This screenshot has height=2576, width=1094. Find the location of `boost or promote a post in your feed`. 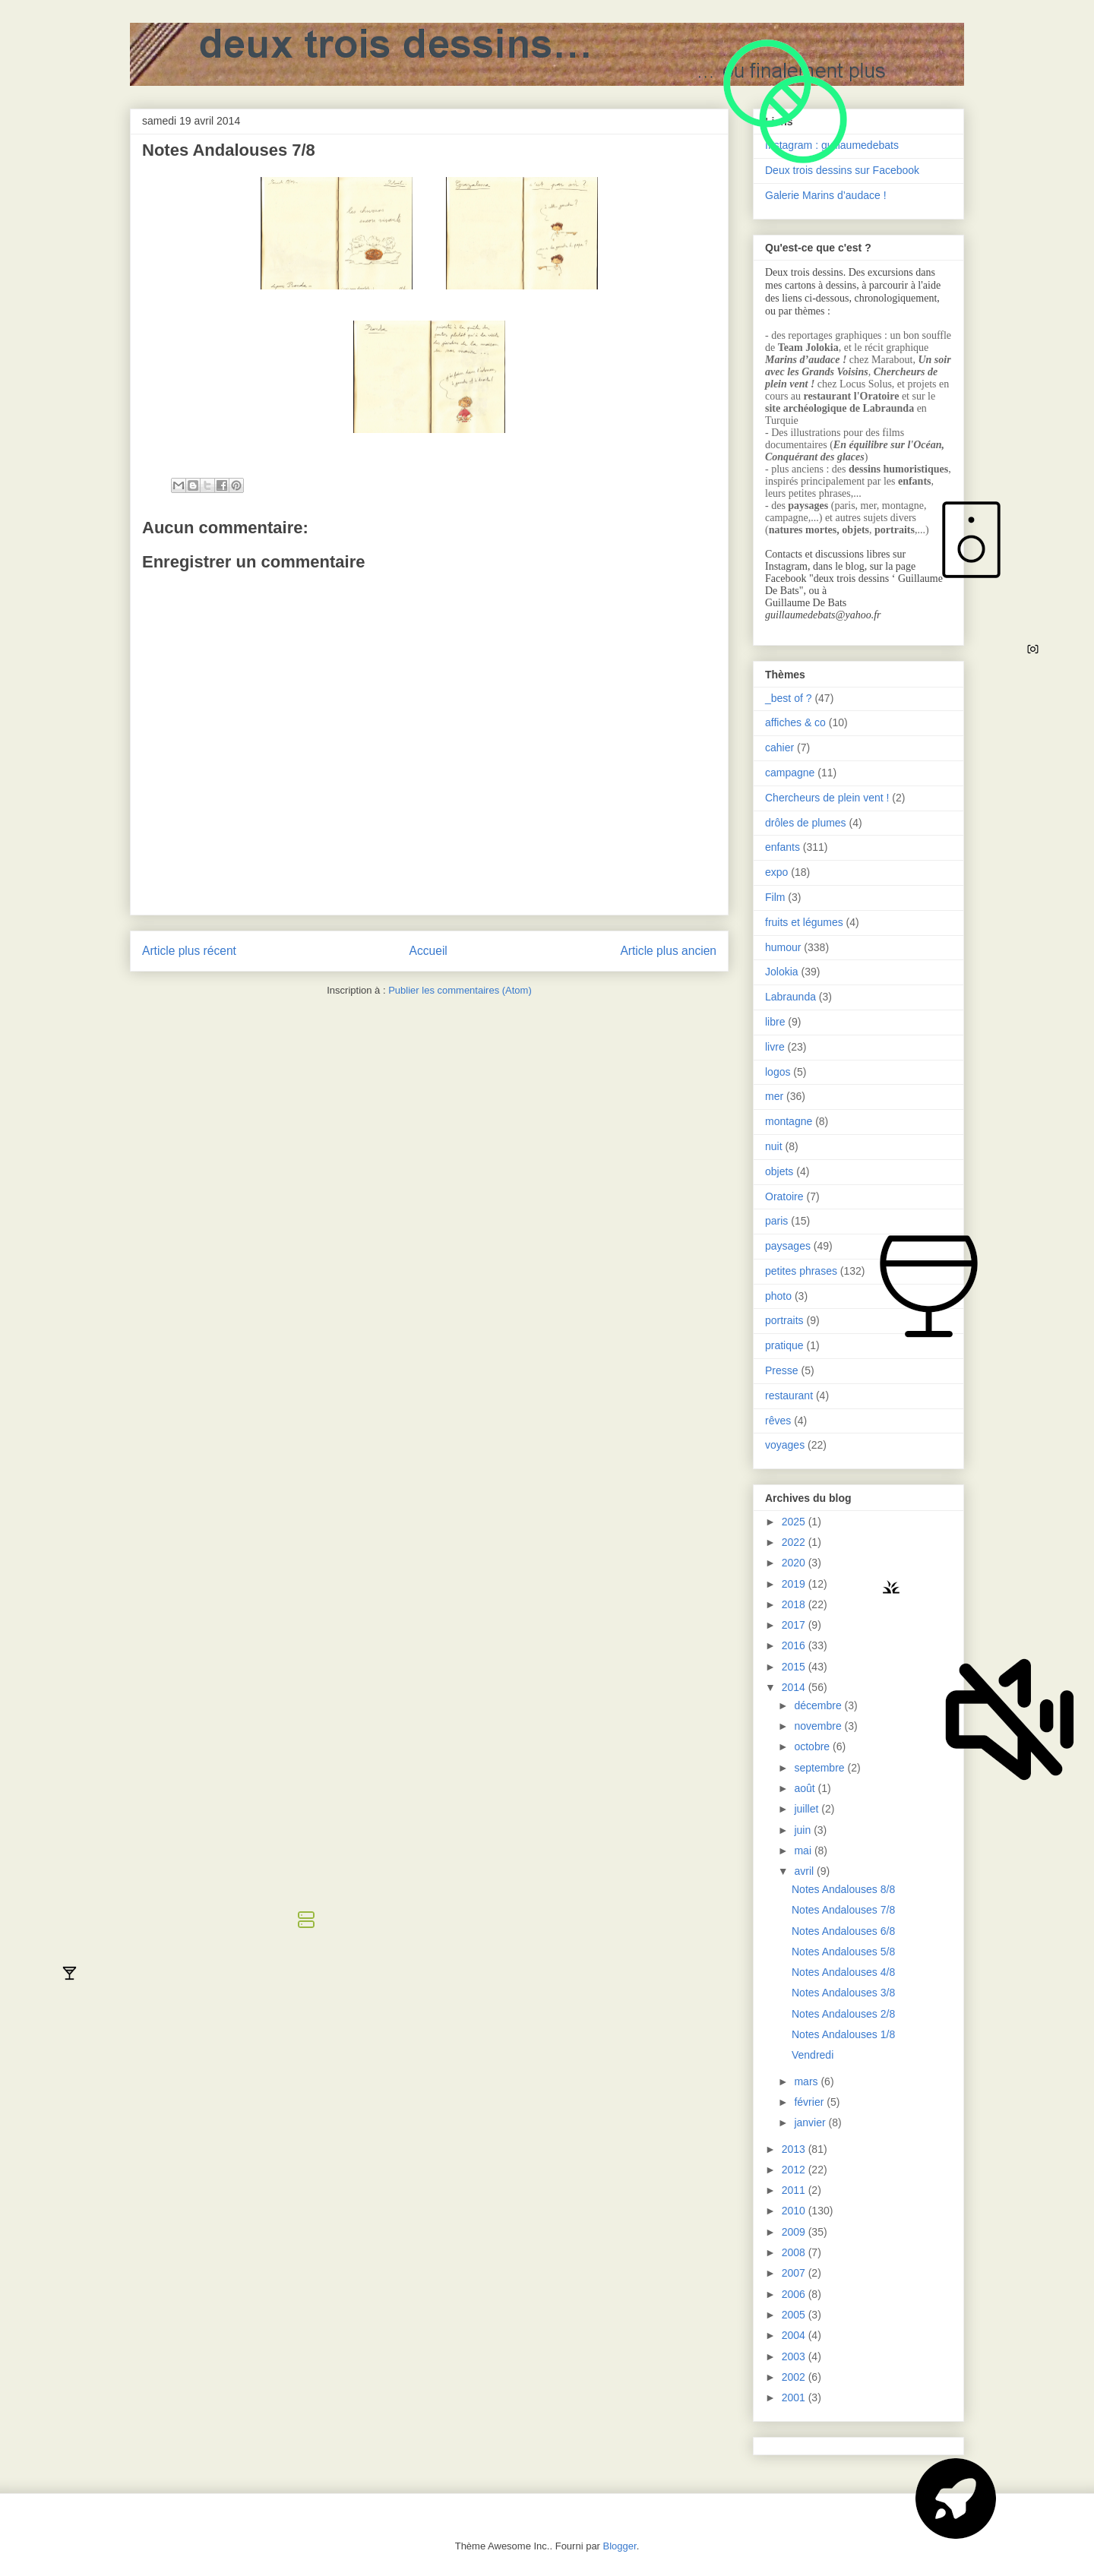

boost or promote a post in your feed is located at coordinates (956, 2499).